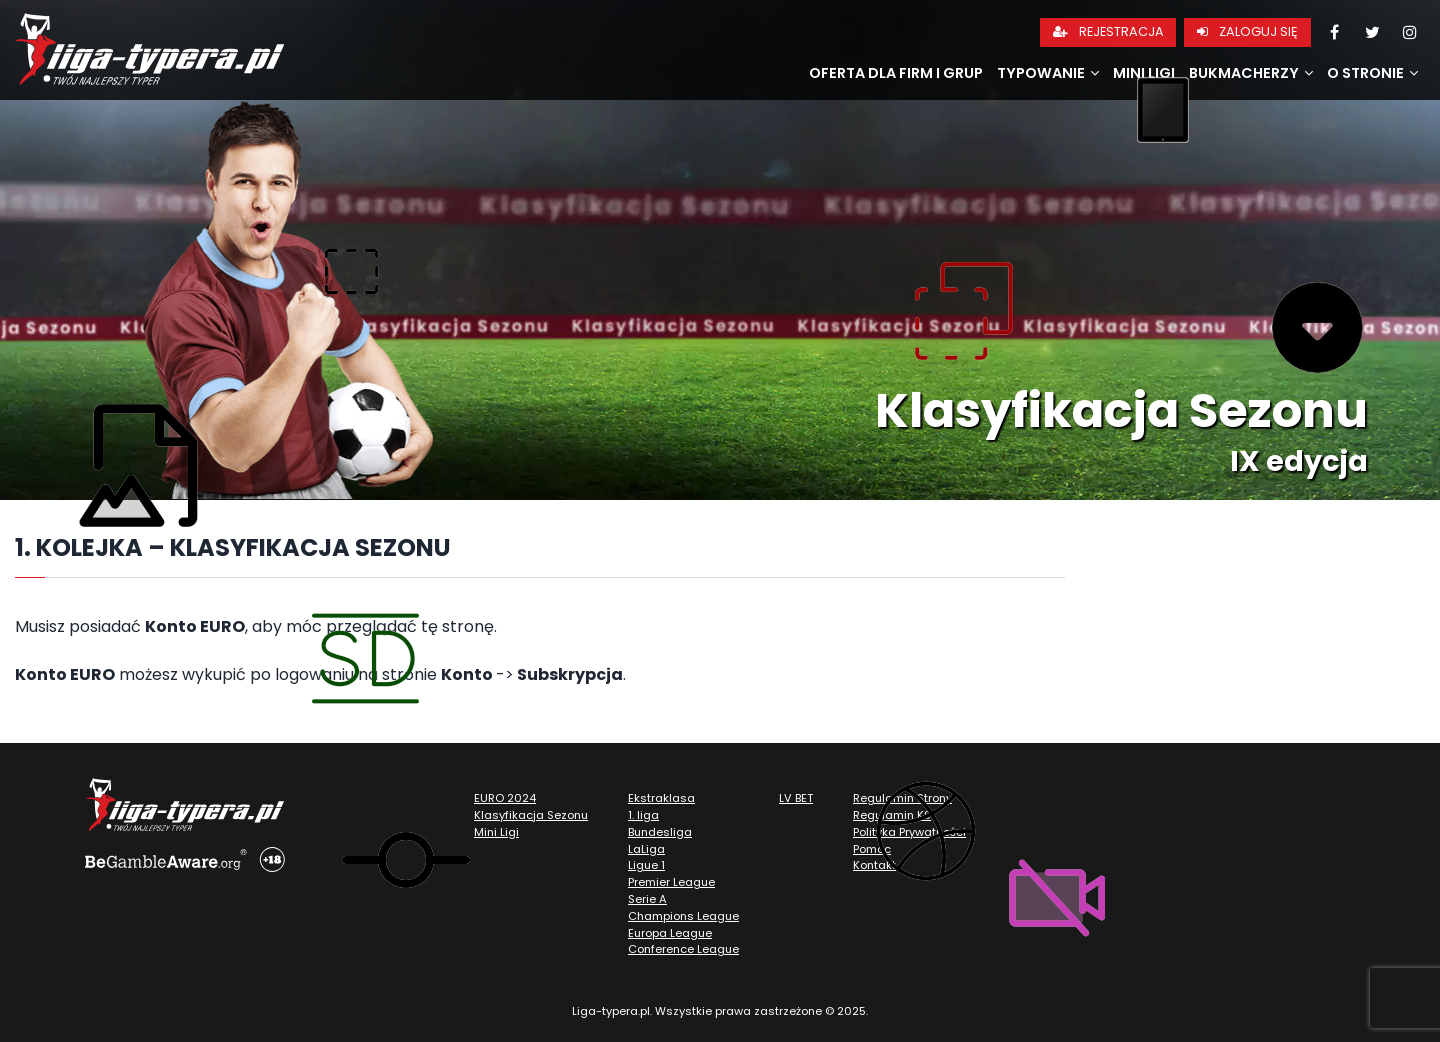 This screenshot has width=1440, height=1042. Describe the element at coordinates (365, 658) in the screenshot. I see `indicates standard definition video quality` at that location.